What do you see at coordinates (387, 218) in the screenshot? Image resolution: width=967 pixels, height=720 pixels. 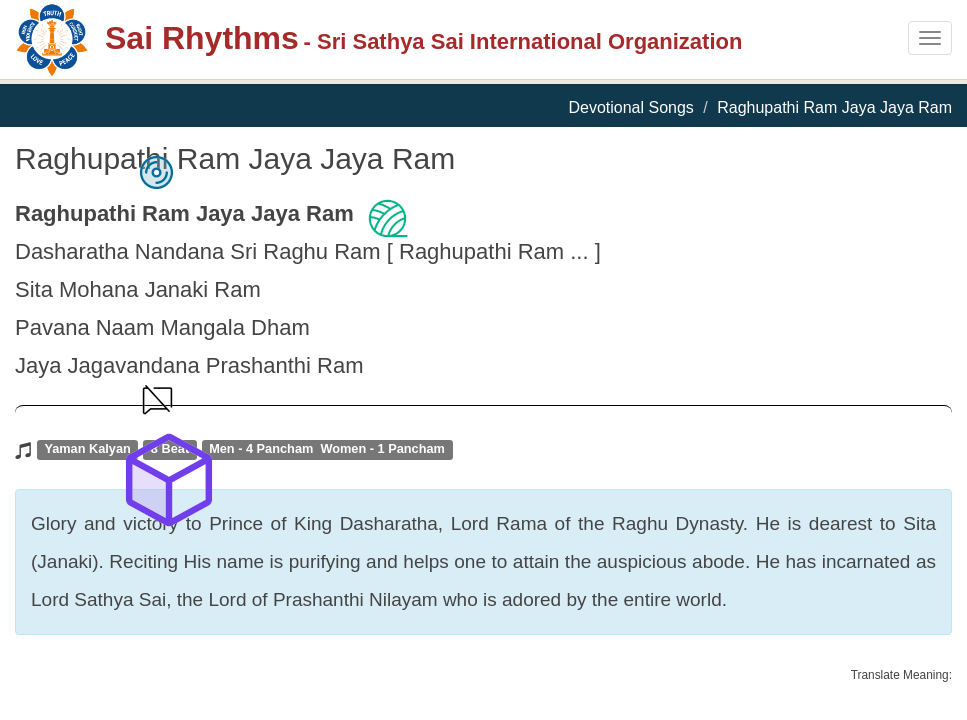 I see `access knitting or crochet projects` at bounding box center [387, 218].